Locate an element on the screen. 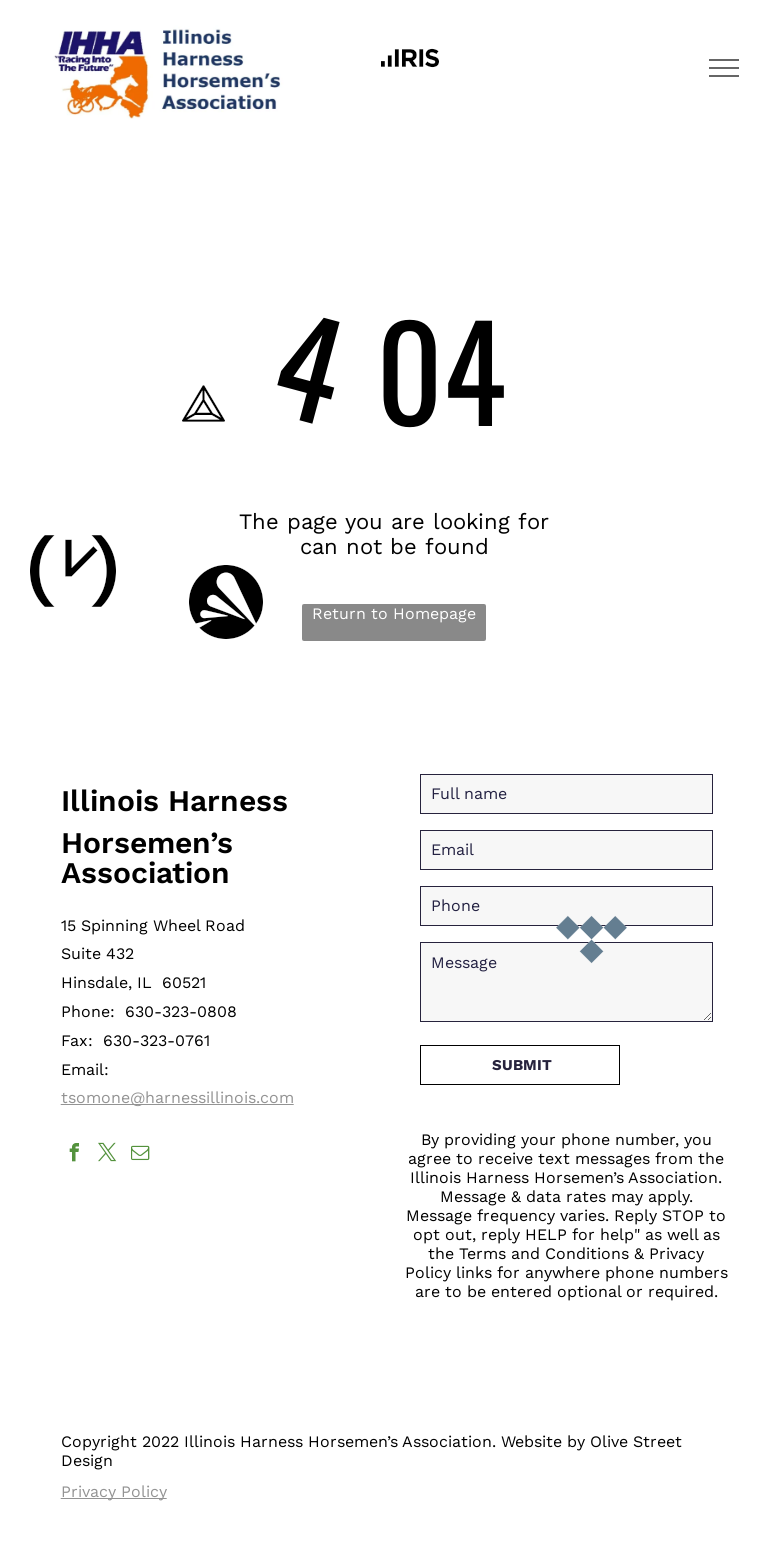 Image resolution: width=768 pixels, height=1559 pixels. open tidal music streaming app is located at coordinates (591, 939).